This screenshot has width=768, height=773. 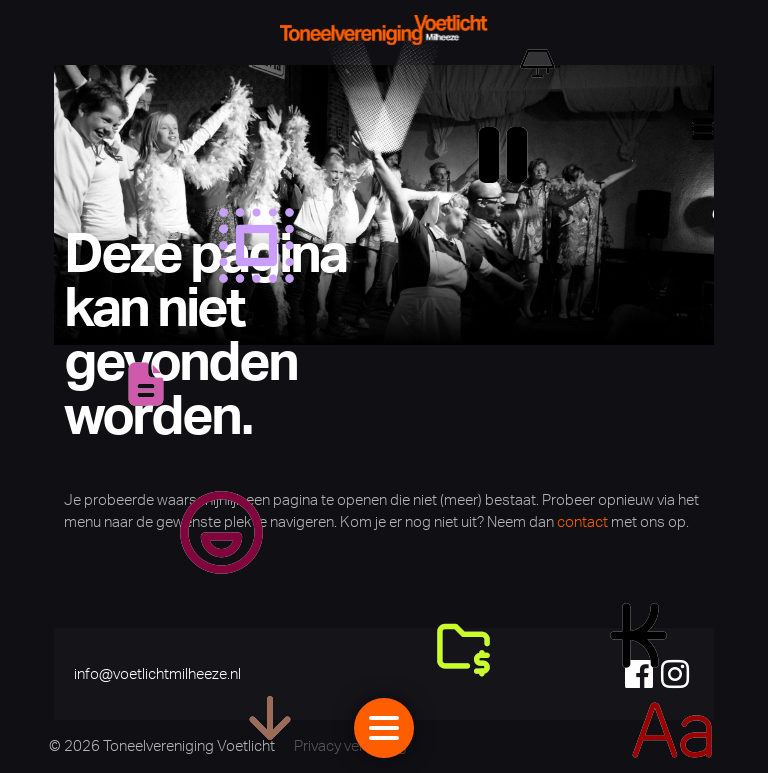 What do you see at coordinates (221, 532) in the screenshot?
I see `open funimation streaming app` at bounding box center [221, 532].